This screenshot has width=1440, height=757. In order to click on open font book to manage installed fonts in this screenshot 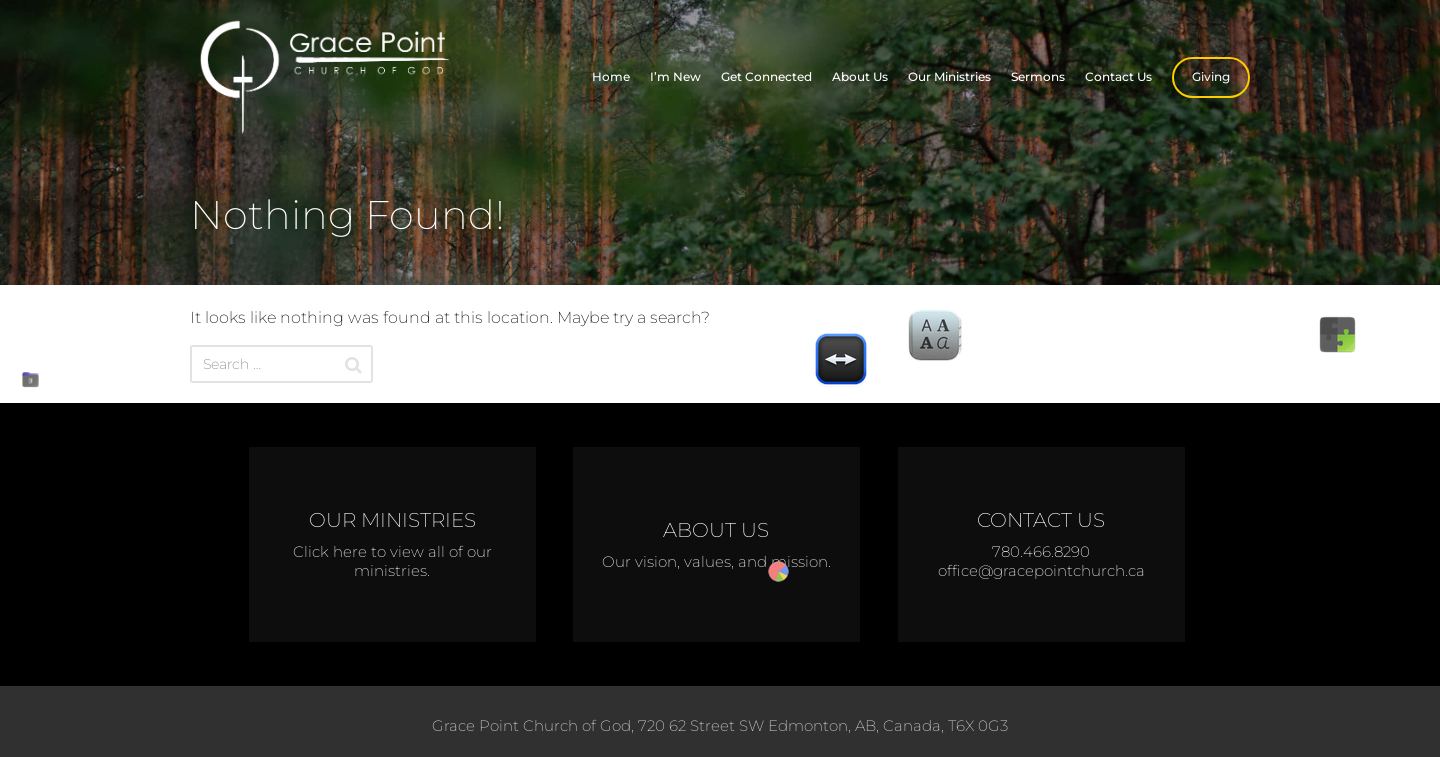, I will do `click(934, 335)`.